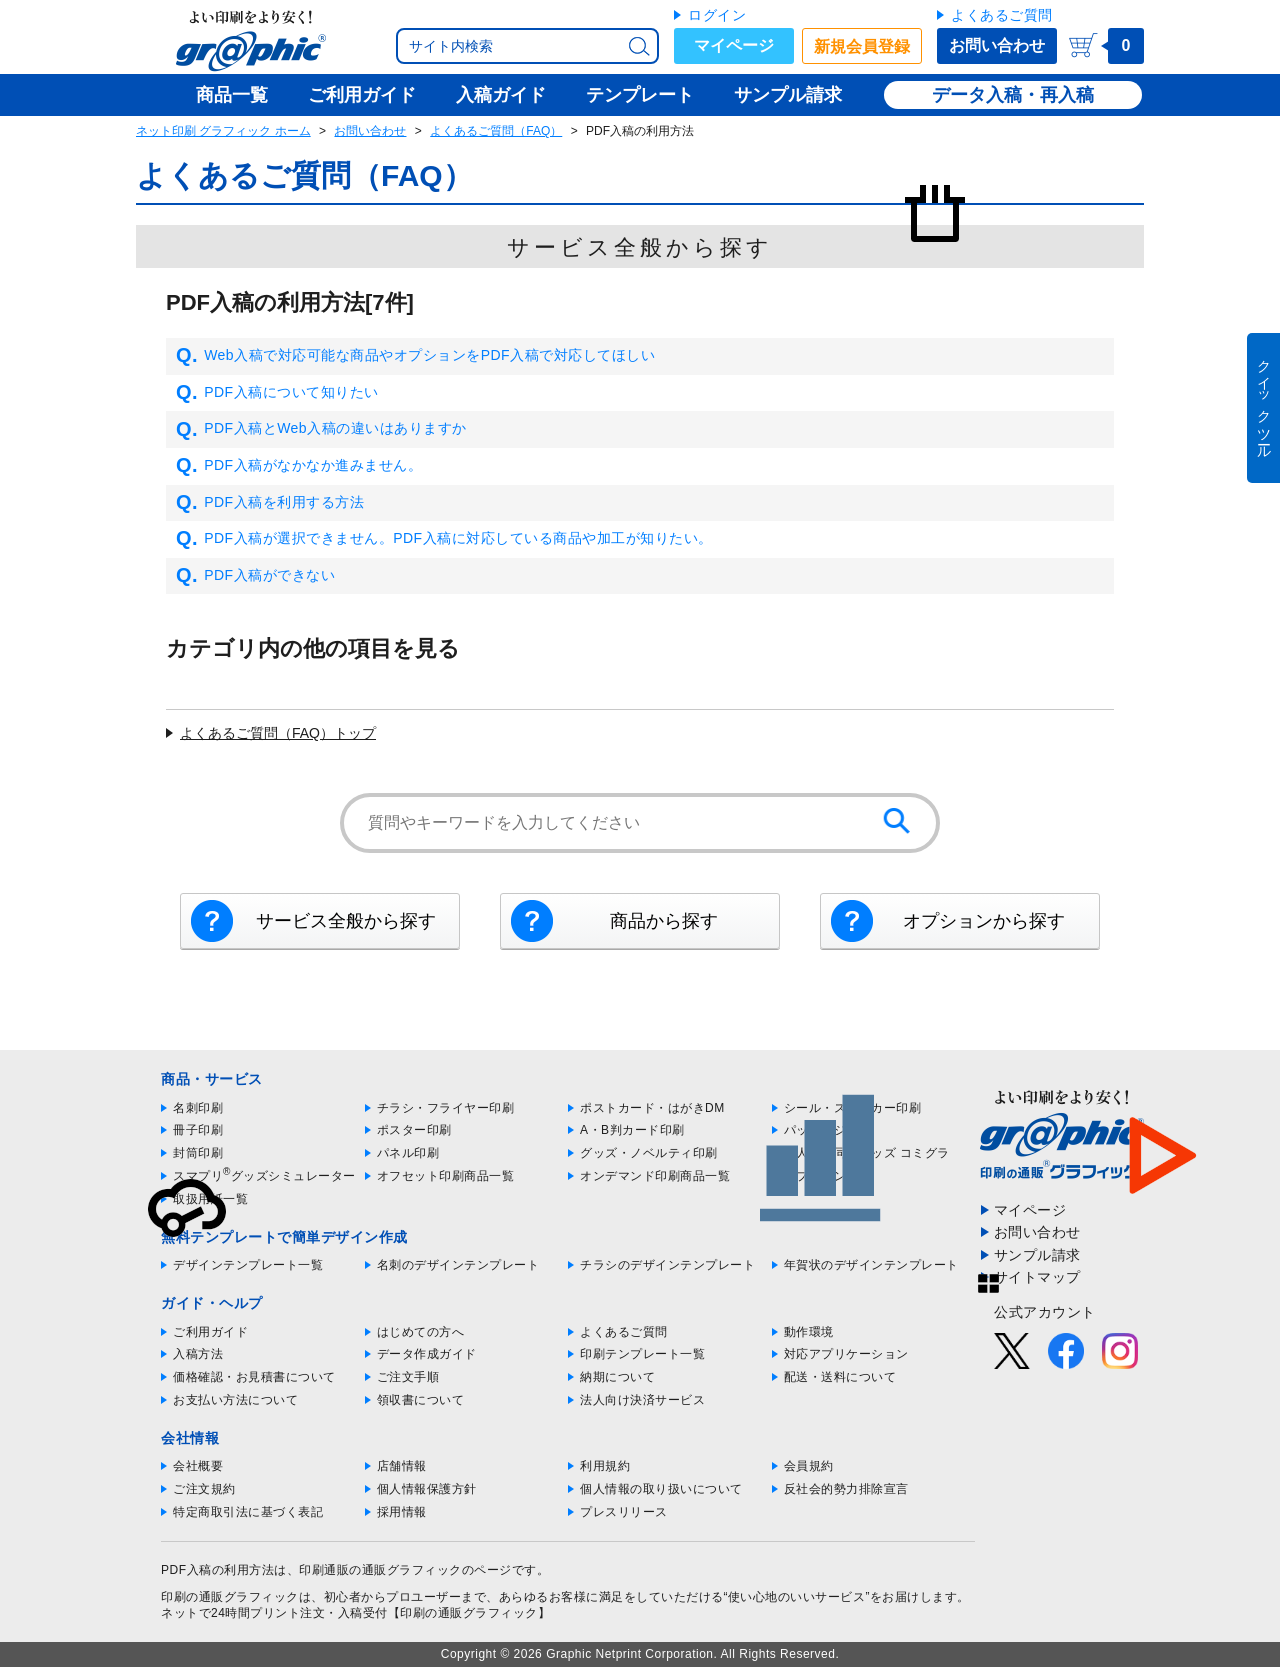  I want to click on open EasyEDA circuit design application, so click(187, 1208).